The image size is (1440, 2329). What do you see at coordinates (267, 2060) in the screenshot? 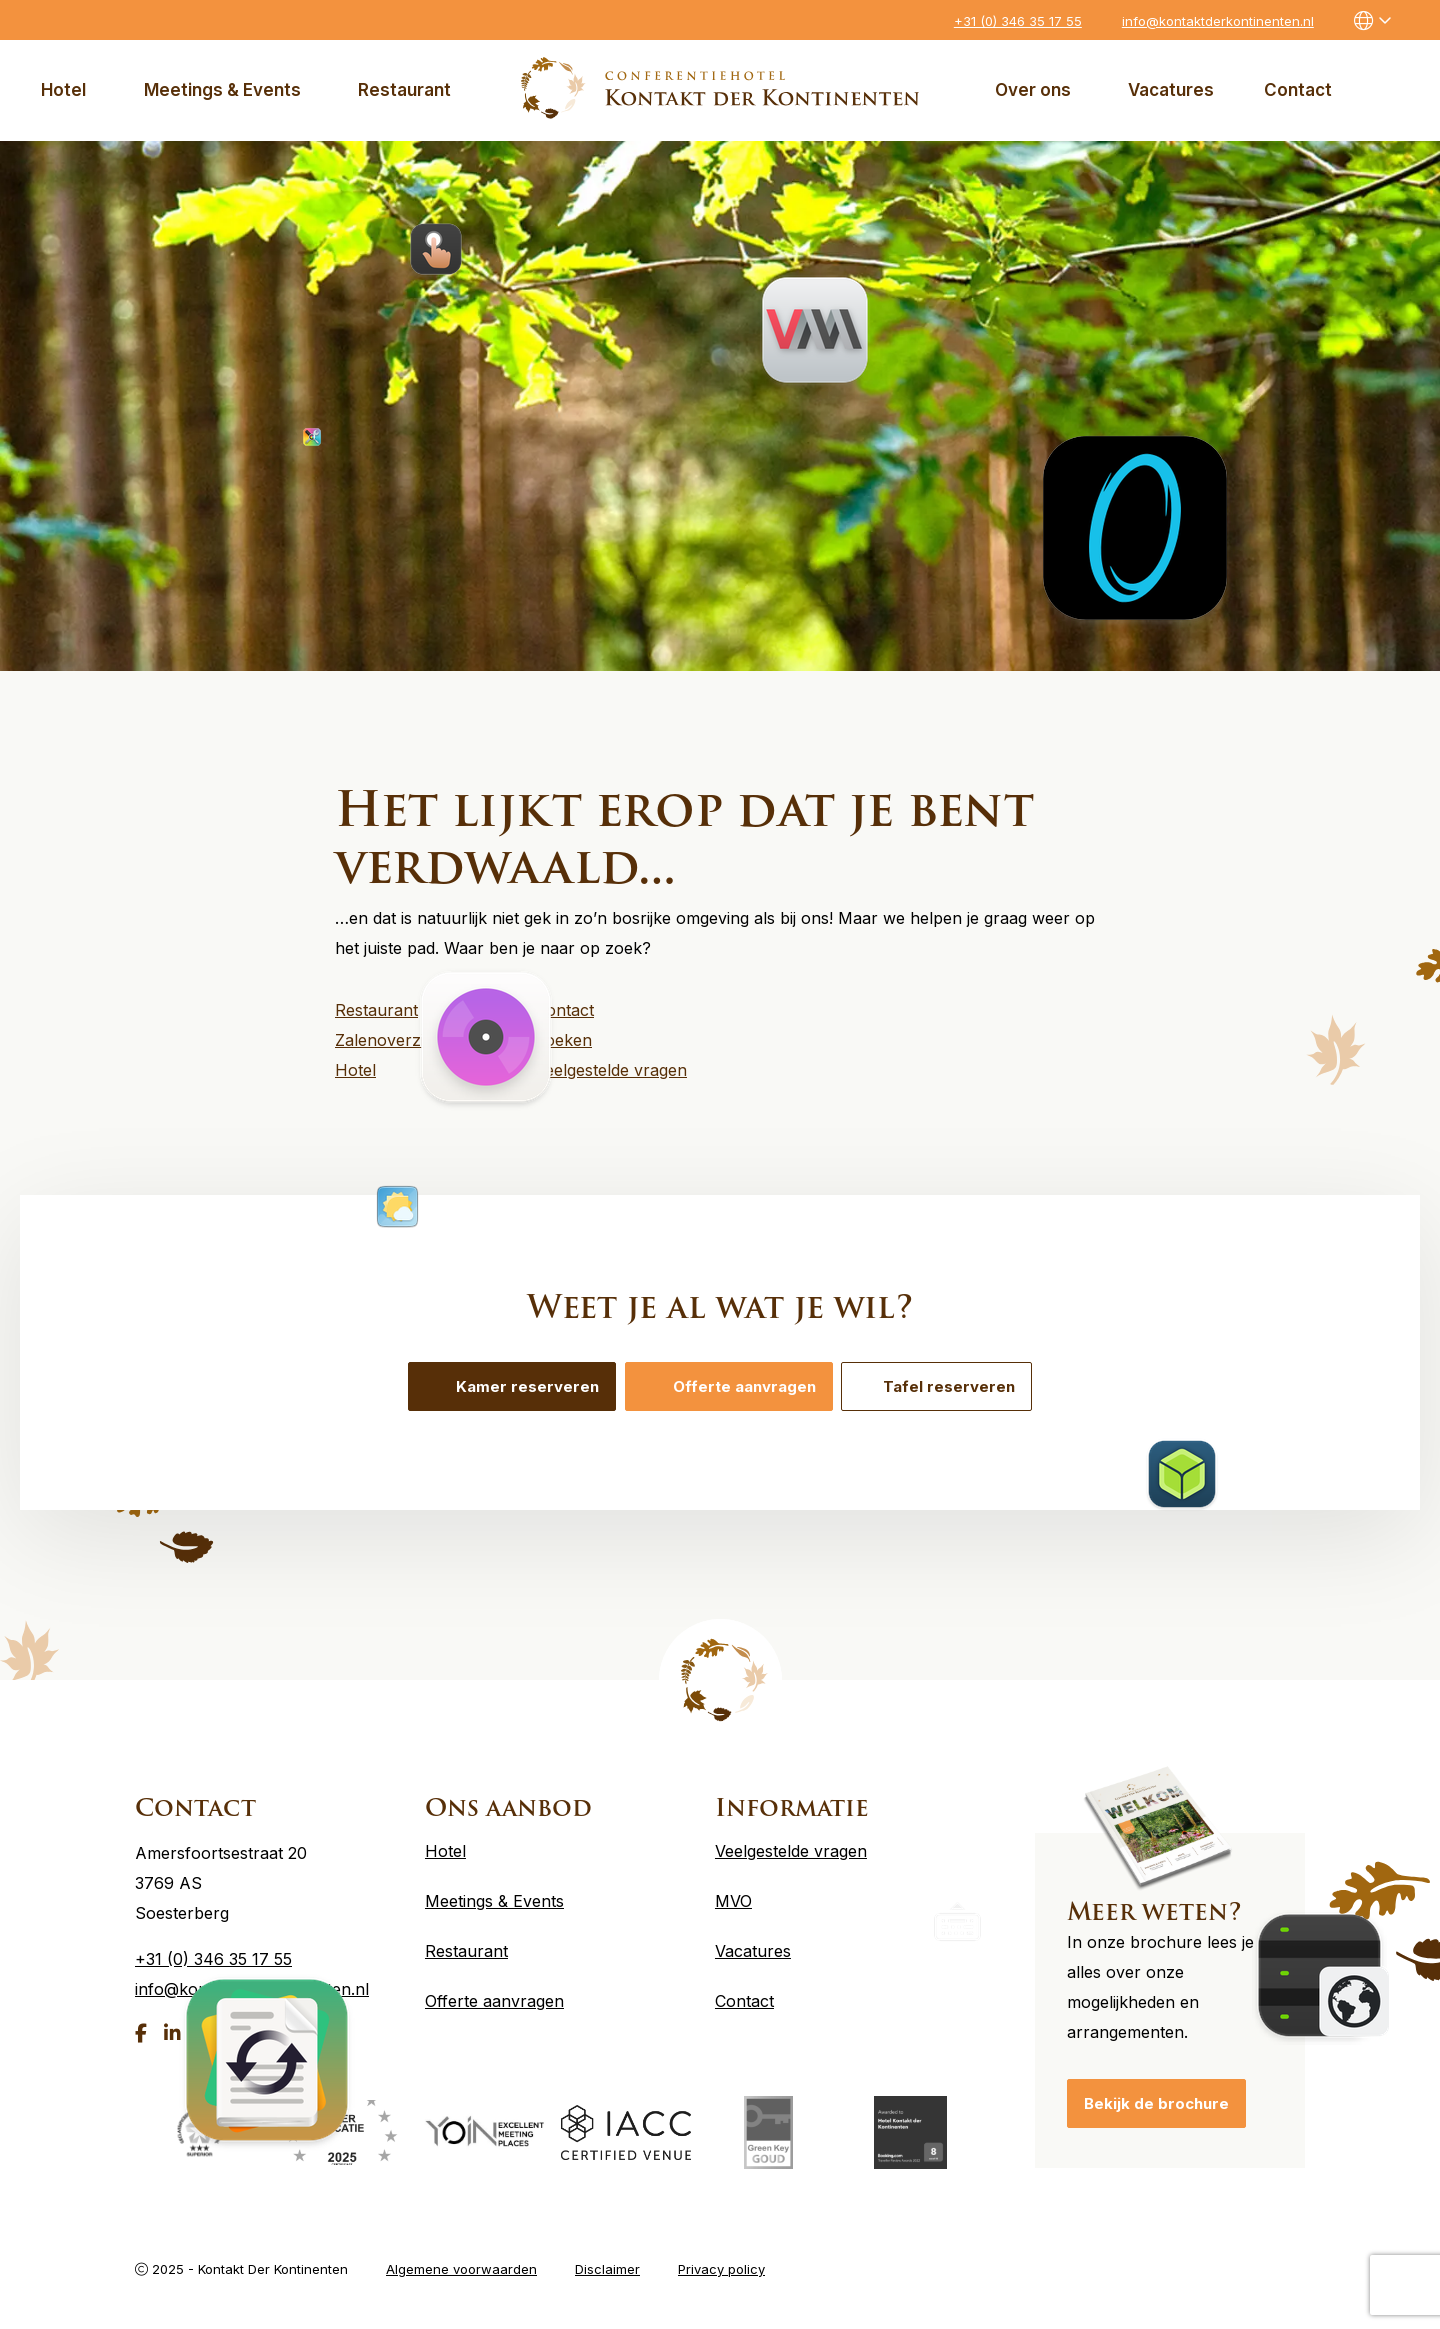
I see `open Morphosis file conversion app` at bounding box center [267, 2060].